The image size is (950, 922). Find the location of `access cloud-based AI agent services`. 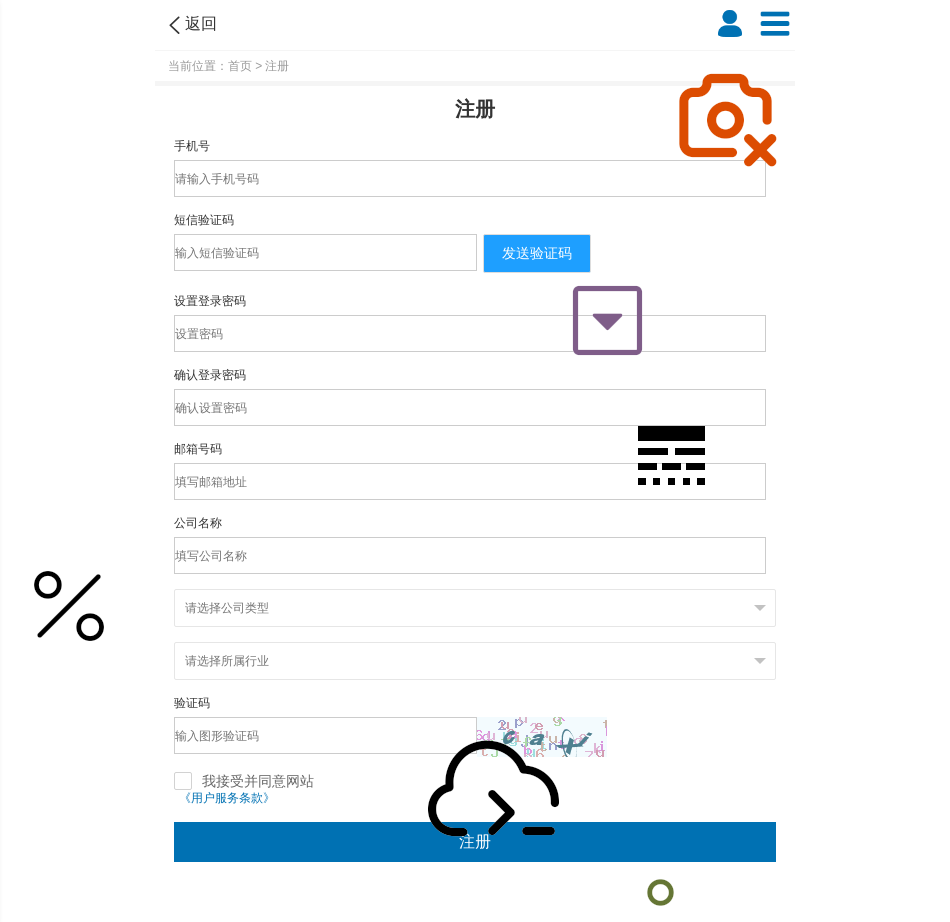

access cloud-based AI agent services is located at coordinates (493, 792).